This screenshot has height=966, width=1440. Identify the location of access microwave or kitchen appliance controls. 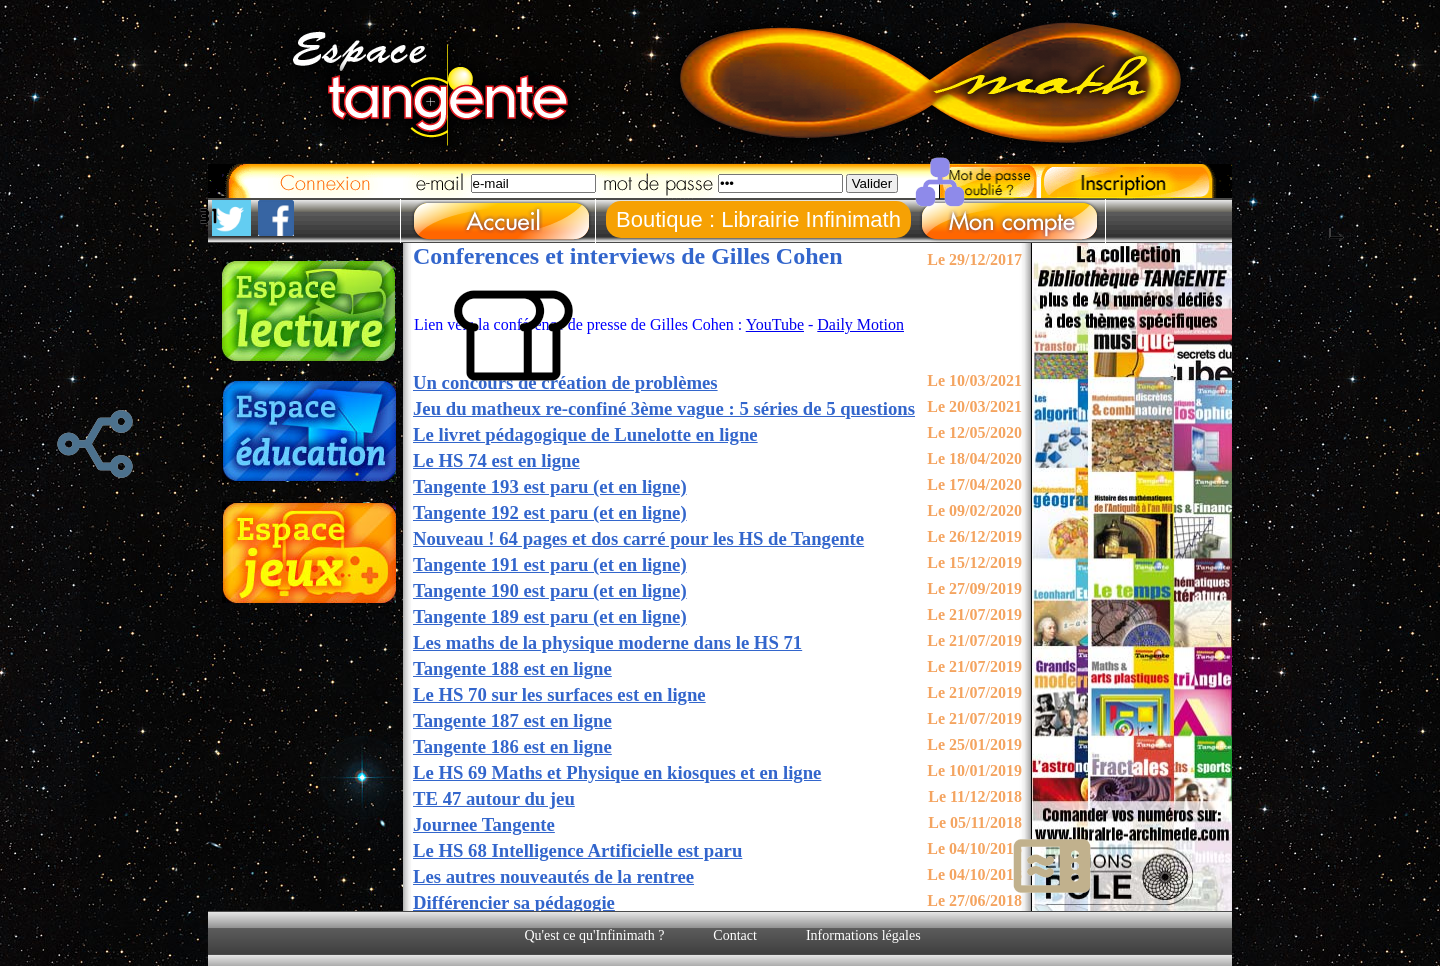
(1052, 866).